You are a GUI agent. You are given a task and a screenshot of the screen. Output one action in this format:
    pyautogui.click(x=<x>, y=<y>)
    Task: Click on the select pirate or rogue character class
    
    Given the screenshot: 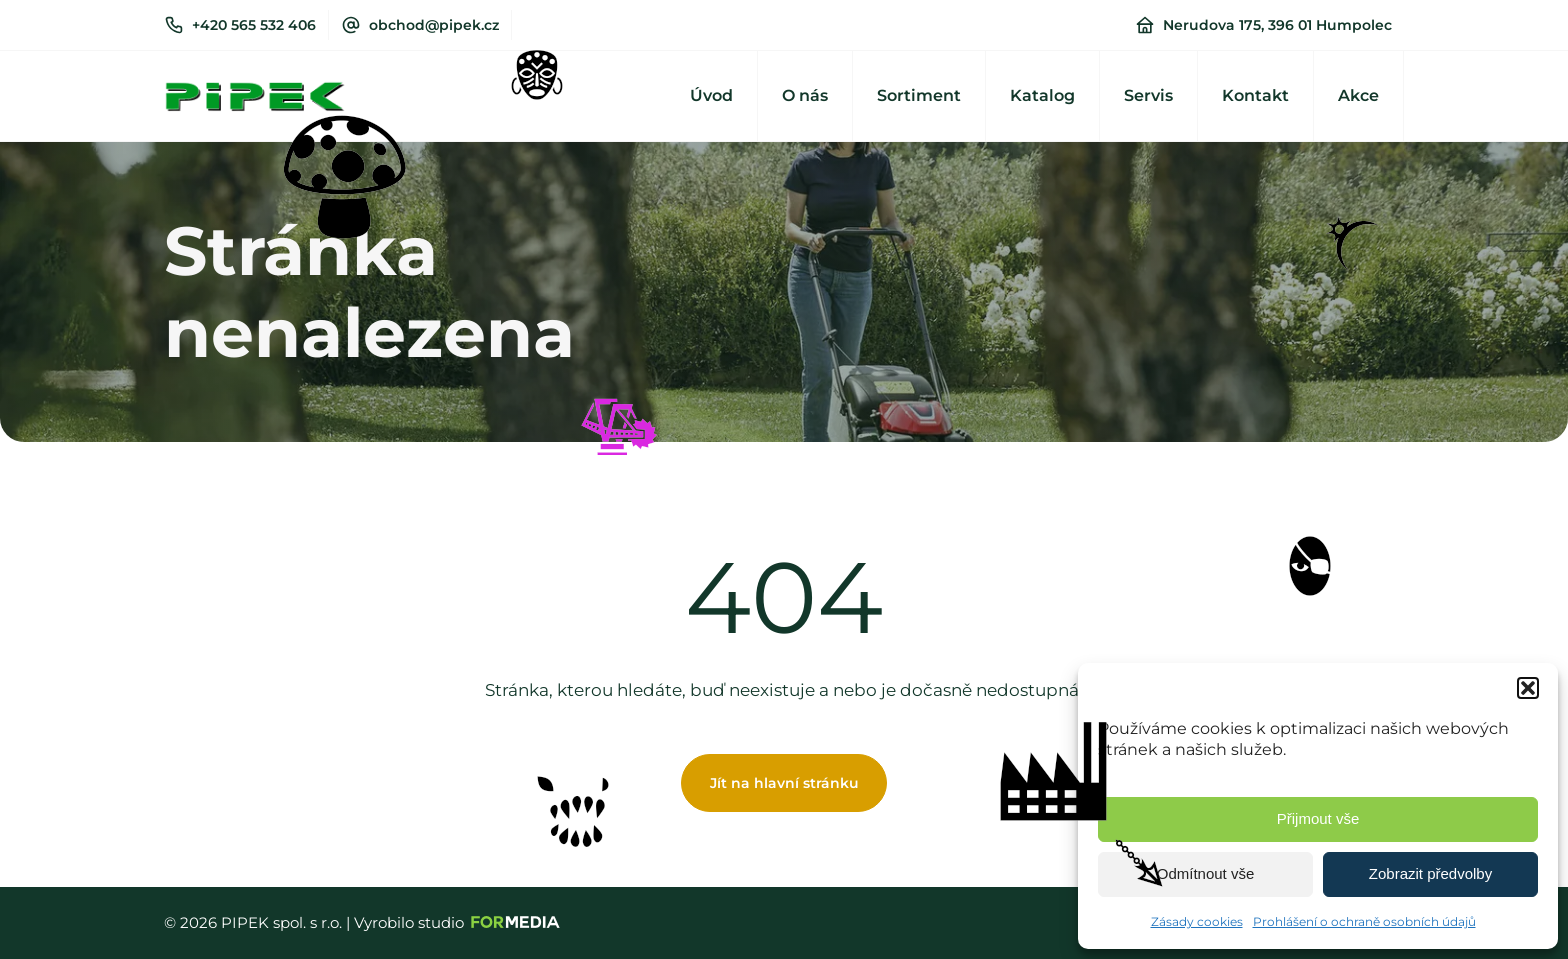 What is the action you would take?
    pyautogui.click(x=1310, y=566)
    